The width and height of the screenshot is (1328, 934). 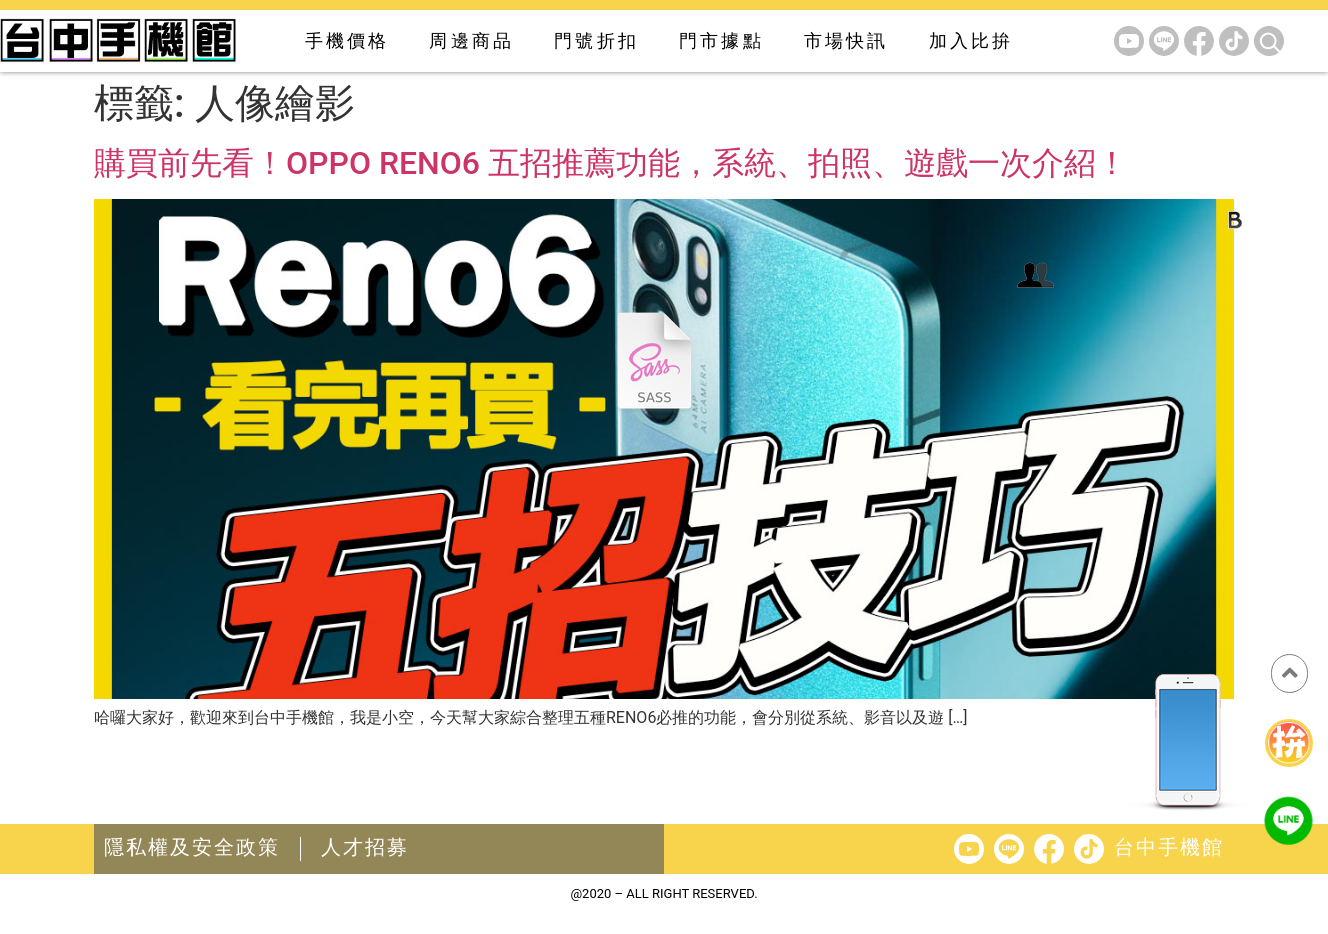 What do you see at coordinates (1036, 272) in the screenshot?
I see `view storage used by other users on this device` at bounding box center [1036, 272].